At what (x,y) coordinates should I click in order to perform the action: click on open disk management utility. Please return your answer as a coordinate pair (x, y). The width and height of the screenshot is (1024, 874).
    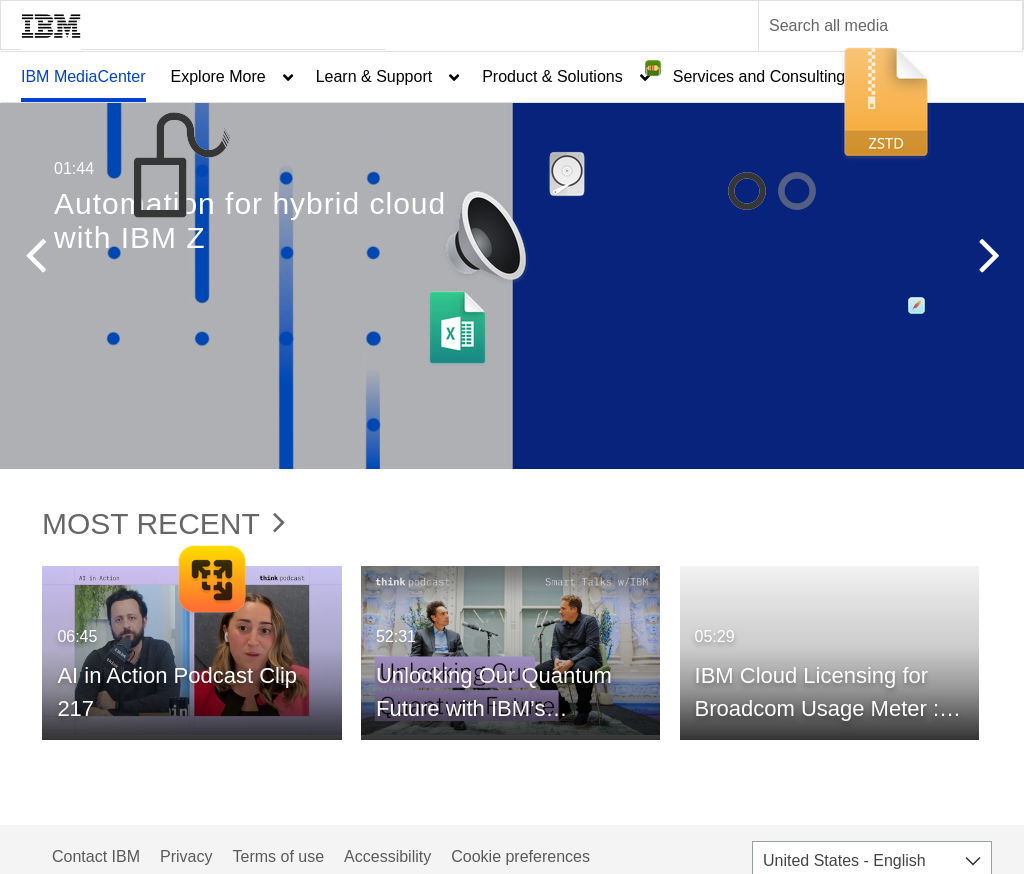
    Looking at the image, I should click on (567, 174).